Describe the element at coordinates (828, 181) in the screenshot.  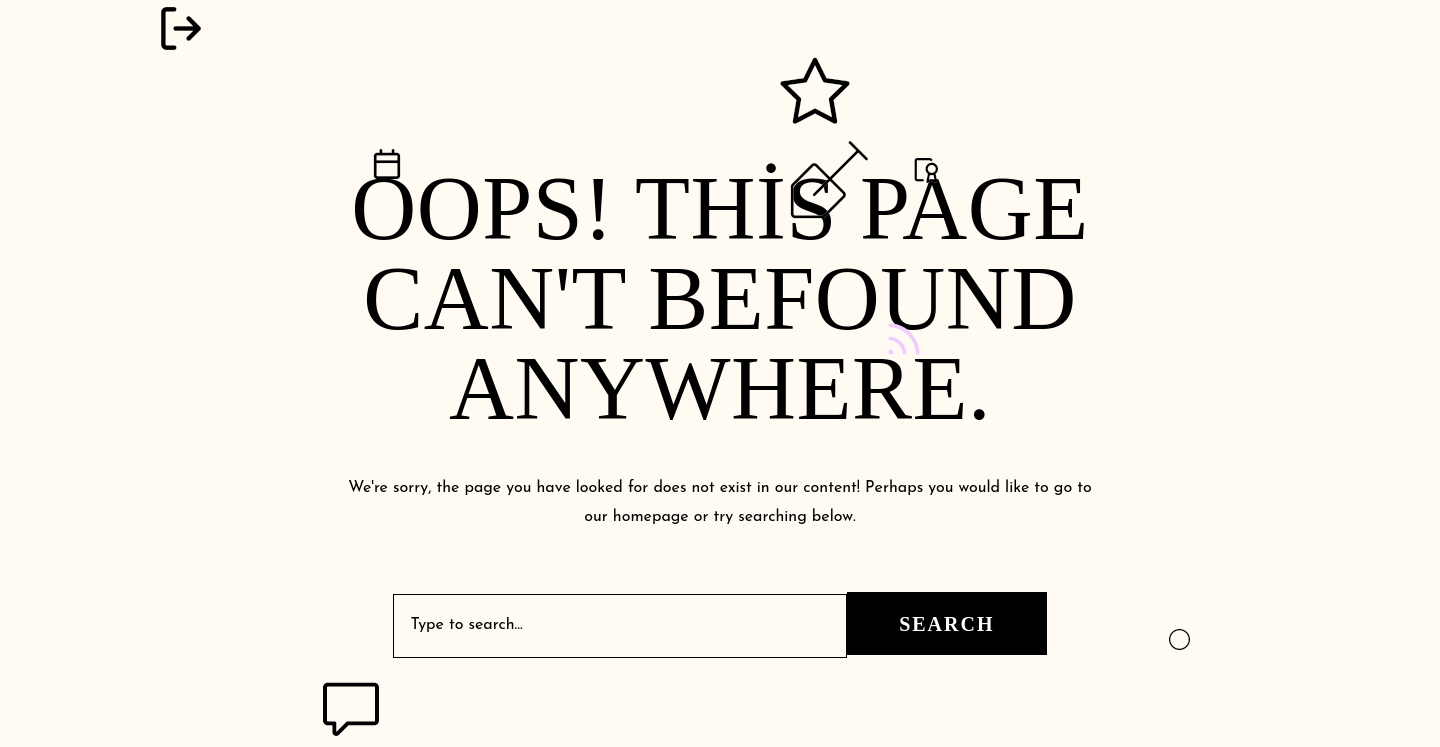
I see `access gardening or landscaping tools` at that location.